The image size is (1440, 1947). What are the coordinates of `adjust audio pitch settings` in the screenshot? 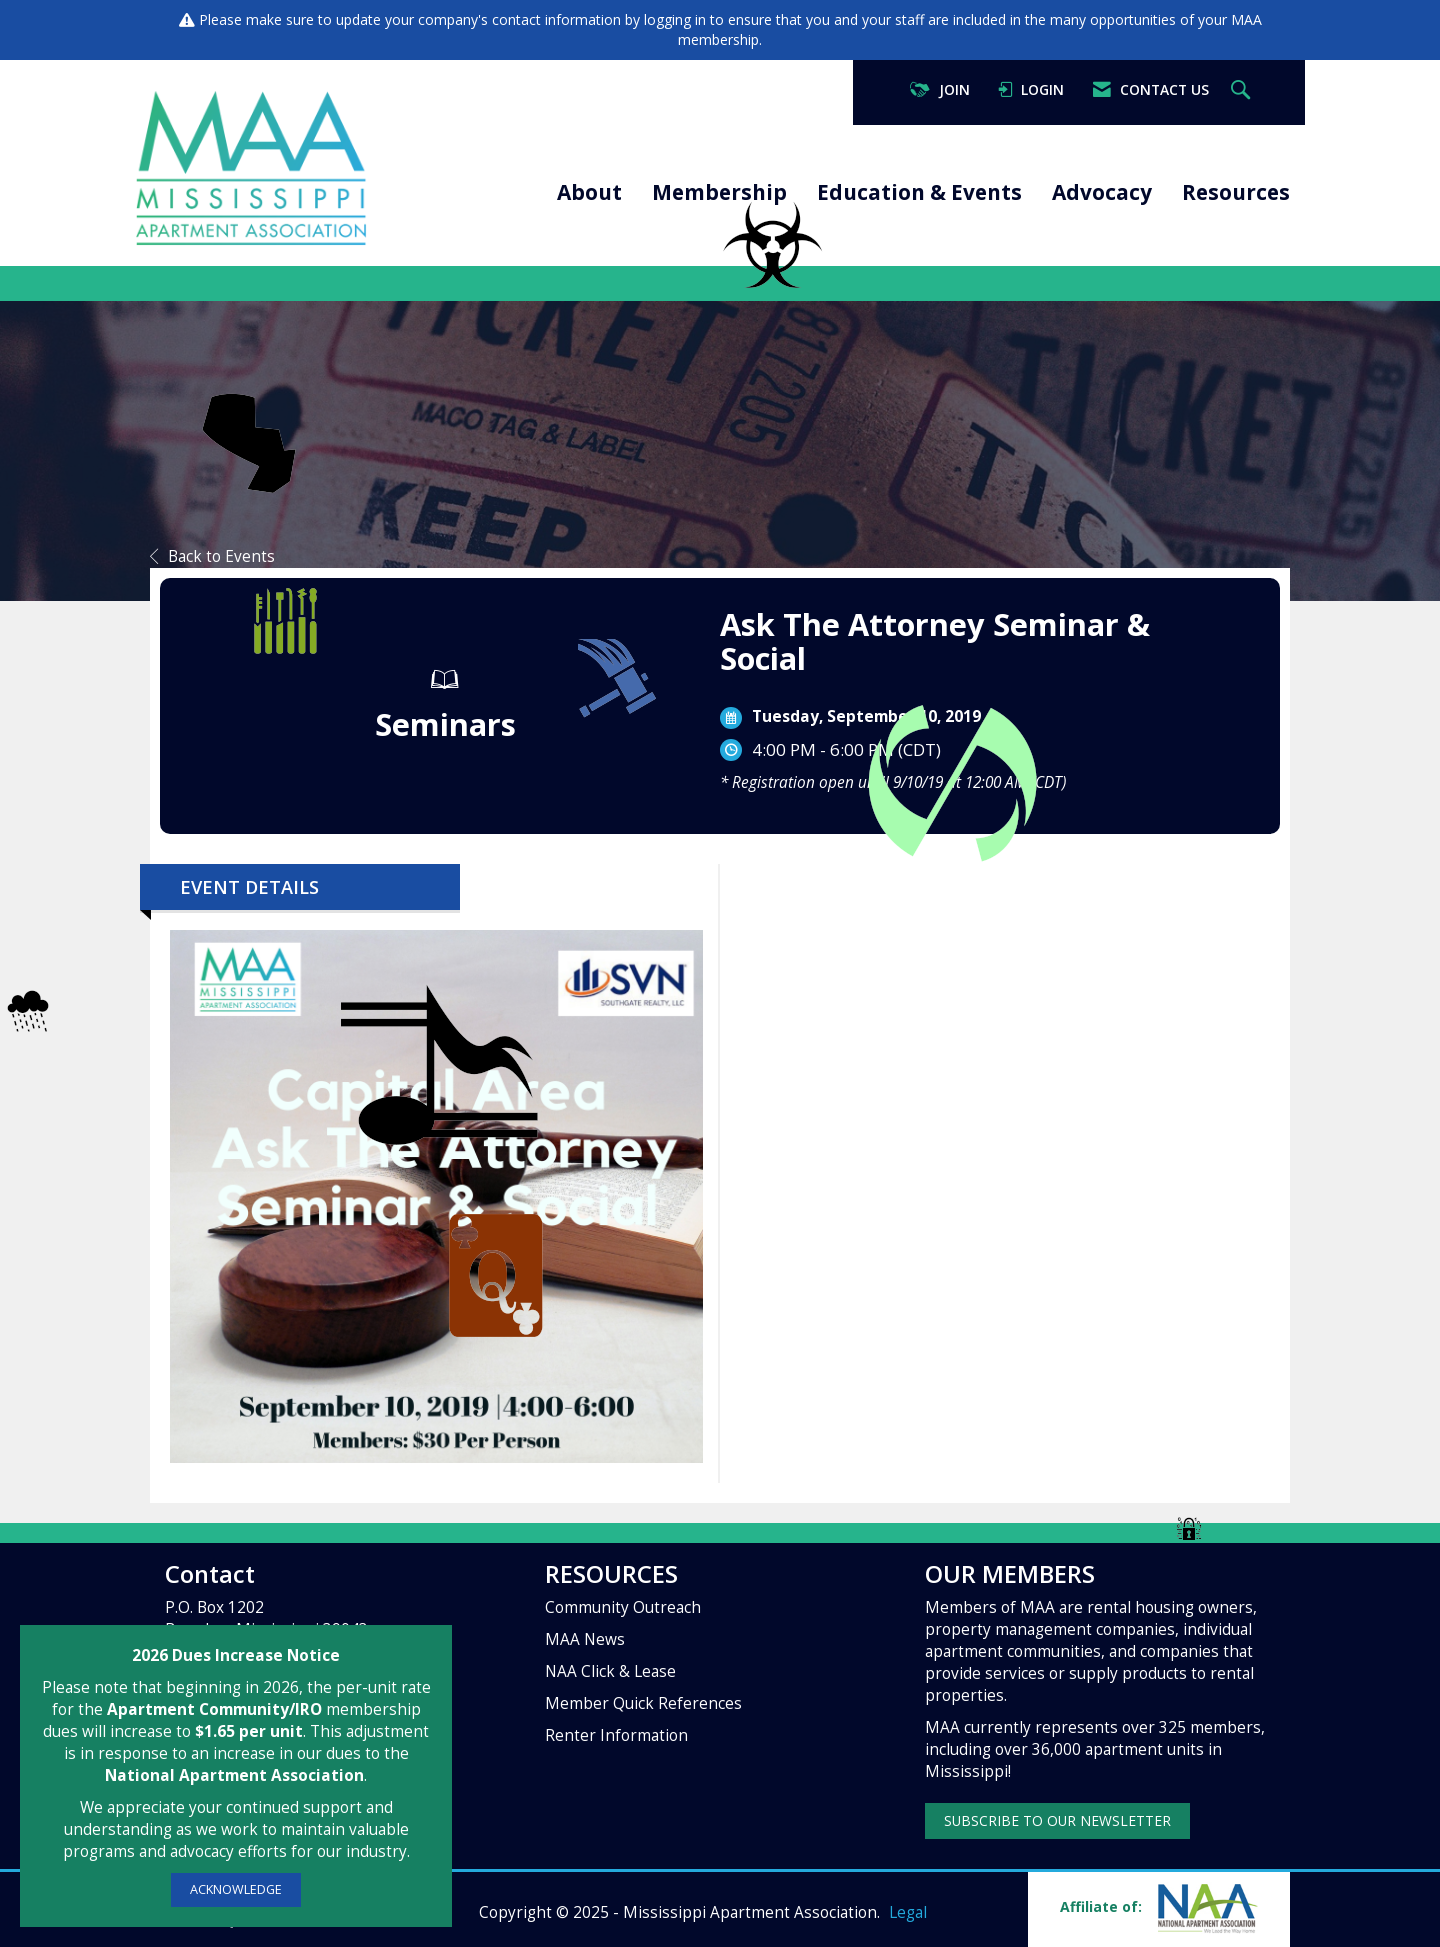 It's located at (438, 1070).